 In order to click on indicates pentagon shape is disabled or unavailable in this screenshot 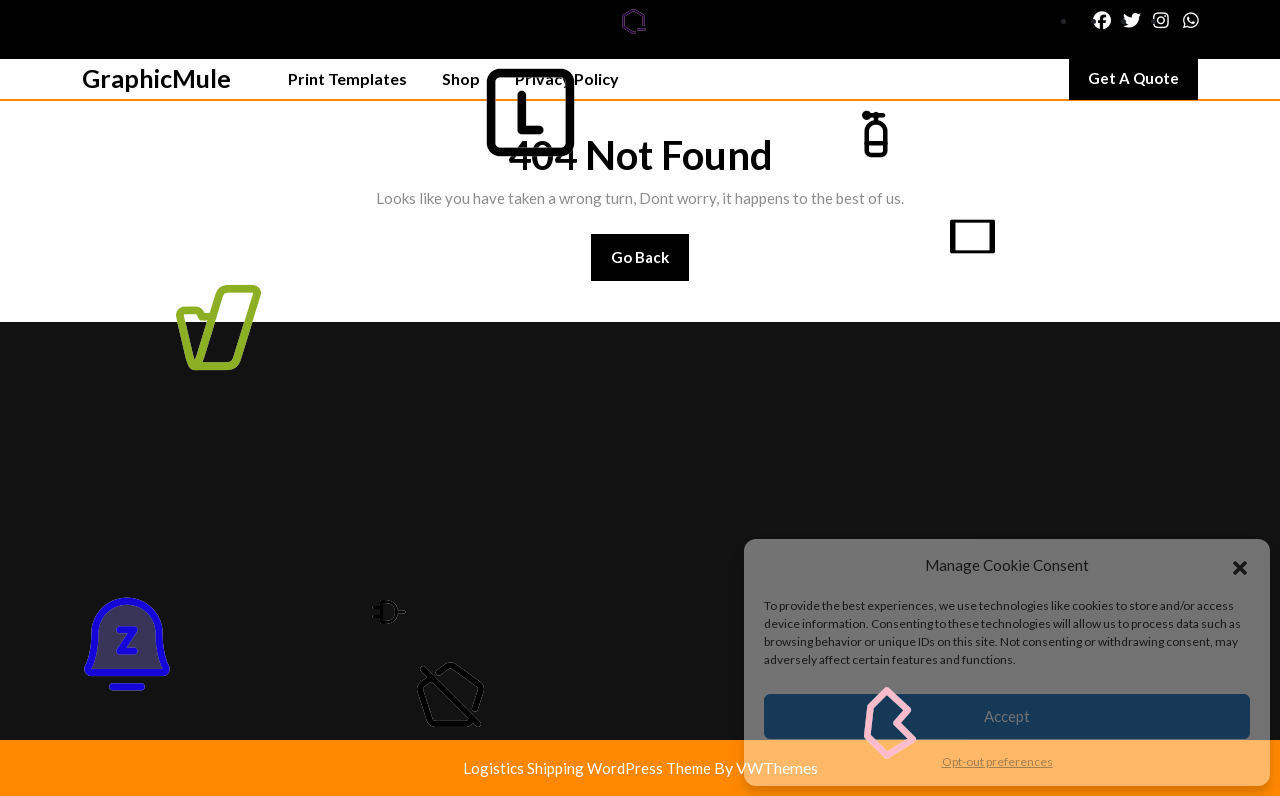, I will do `click(450, 696)`.